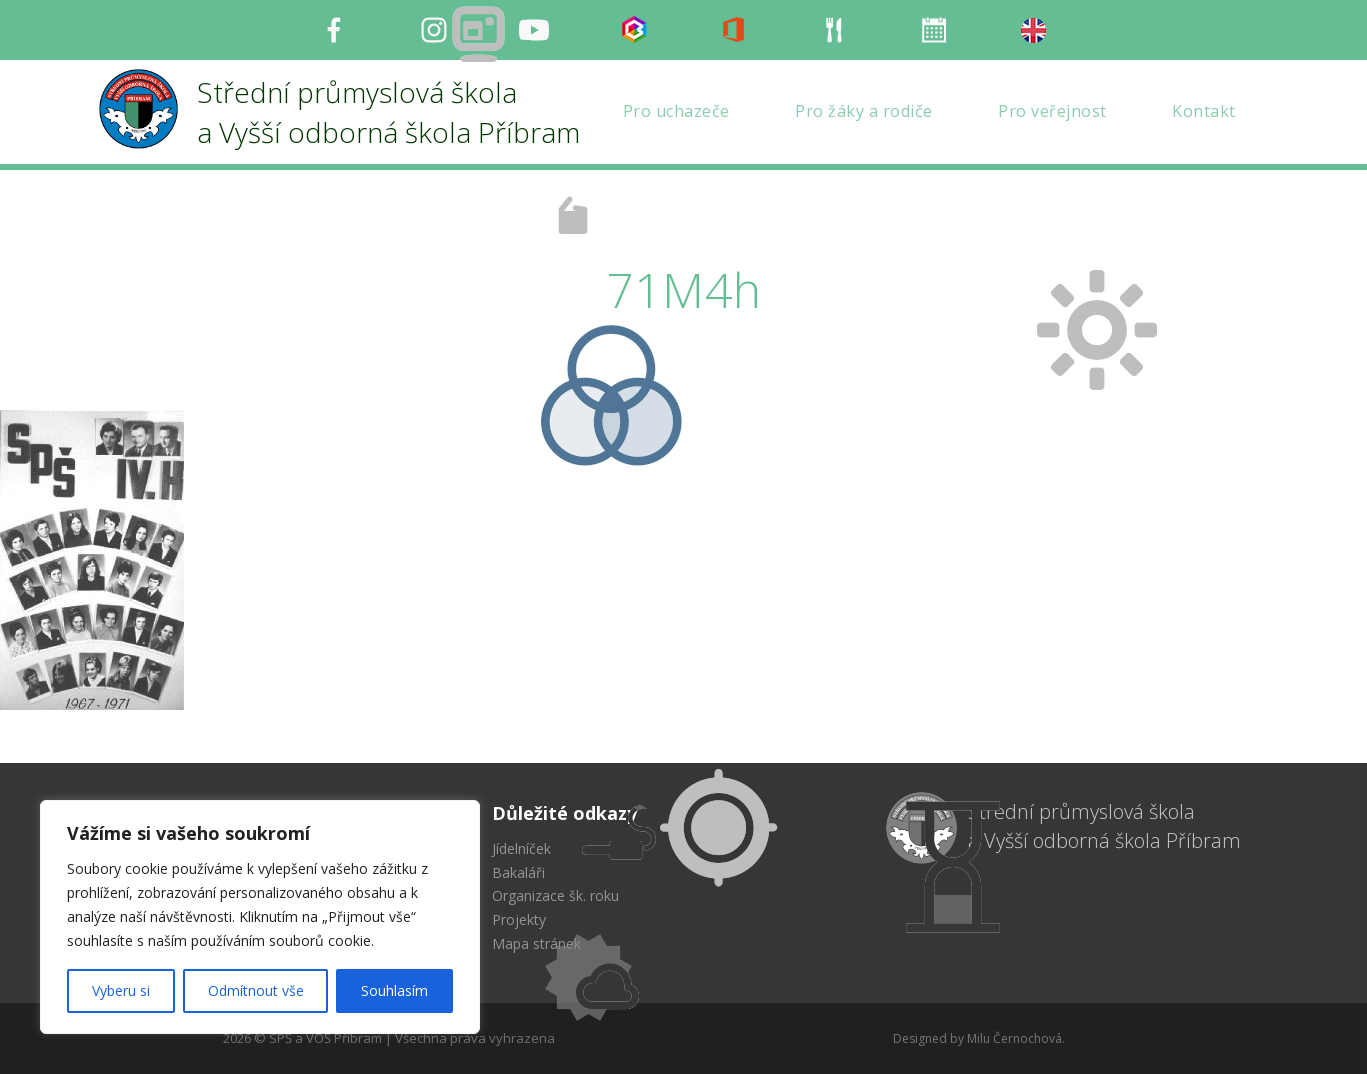 Image resolution: width=1367 pixels, height=1074 pixels. I want to click on find my current location on the map, so click(722, 831).